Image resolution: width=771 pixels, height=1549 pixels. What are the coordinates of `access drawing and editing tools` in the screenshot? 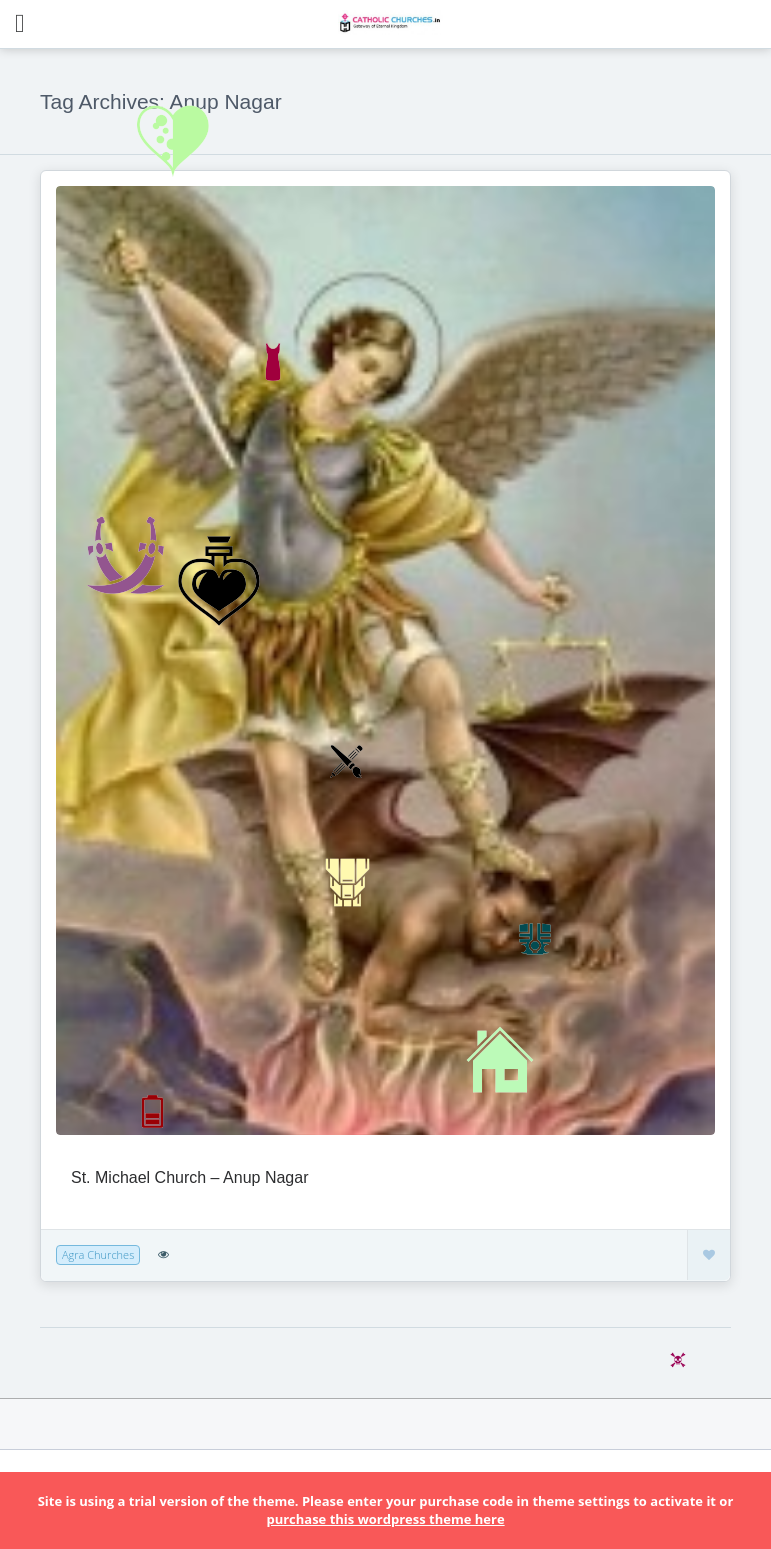 It's located at (346, 761).